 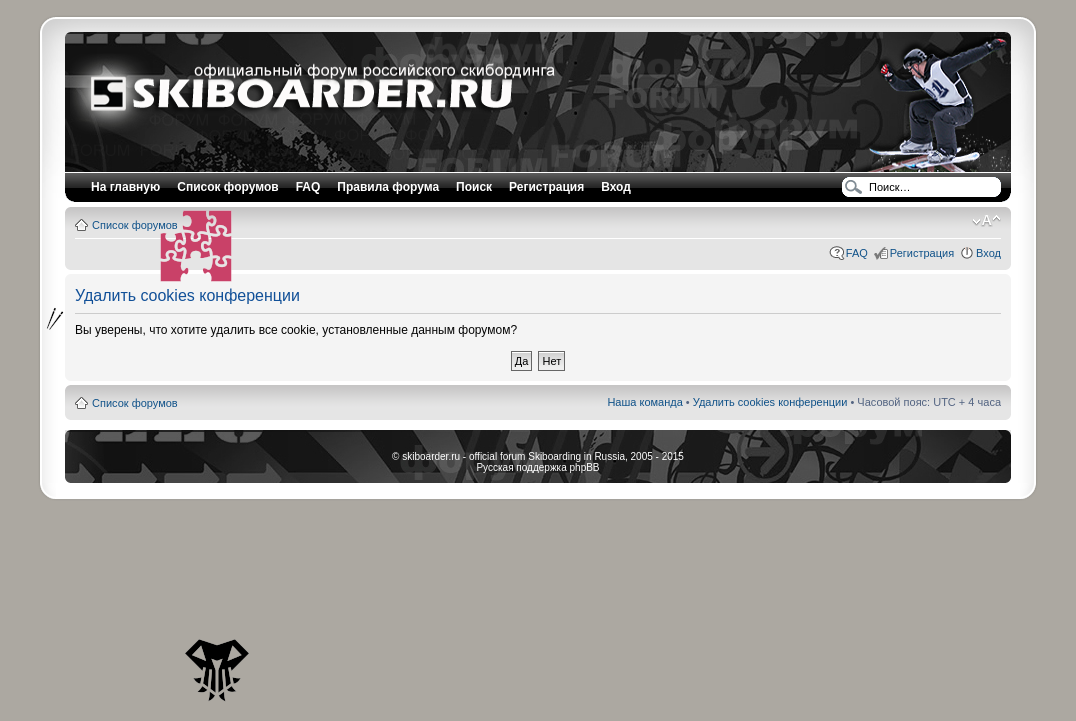 I want to click on access puzzle or brain training games, so click(x=196, y=246).